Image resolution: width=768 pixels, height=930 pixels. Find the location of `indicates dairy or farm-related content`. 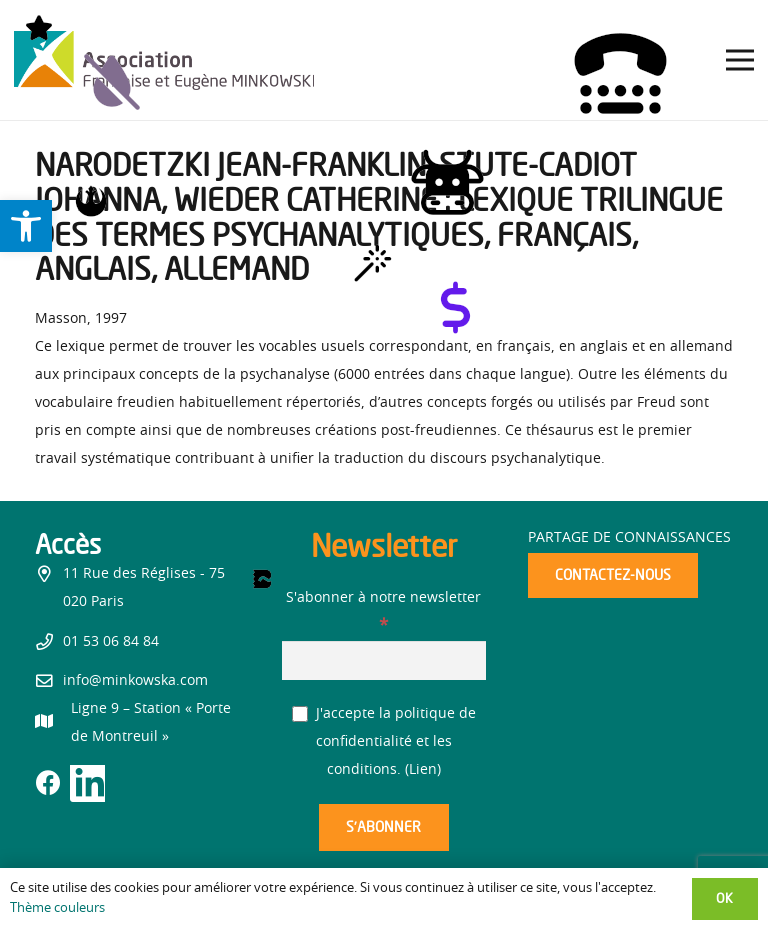

indicates dairy or farm-related content is located at coordinates (447, 183).